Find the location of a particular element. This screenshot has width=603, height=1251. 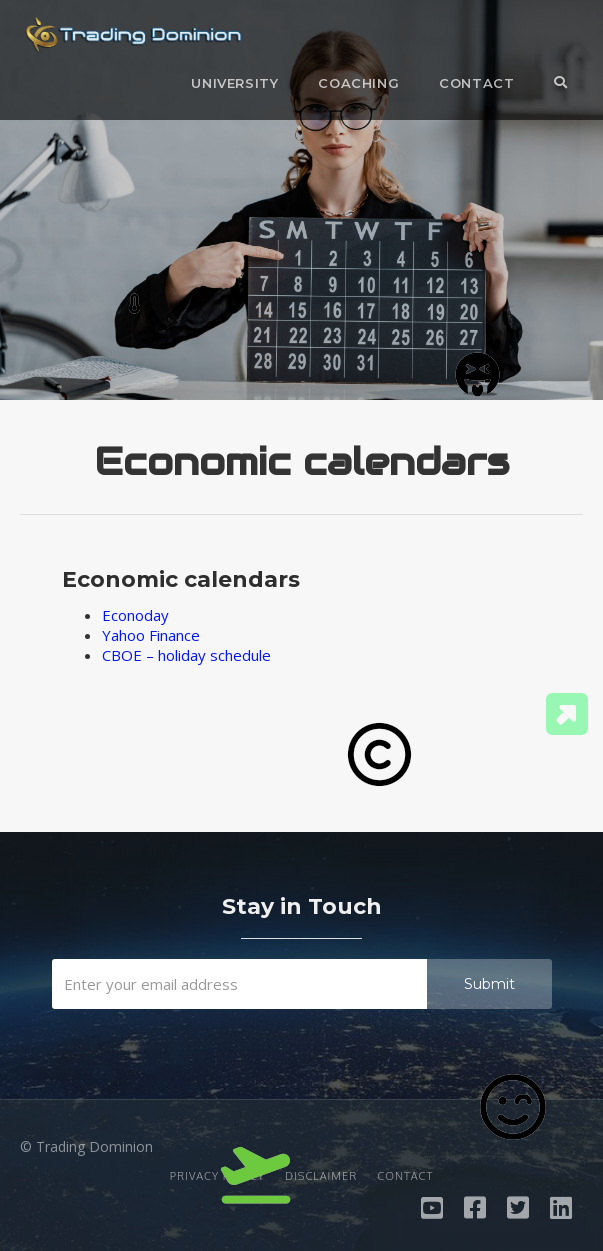

view departing flights is located at coordinates (256, 1173).